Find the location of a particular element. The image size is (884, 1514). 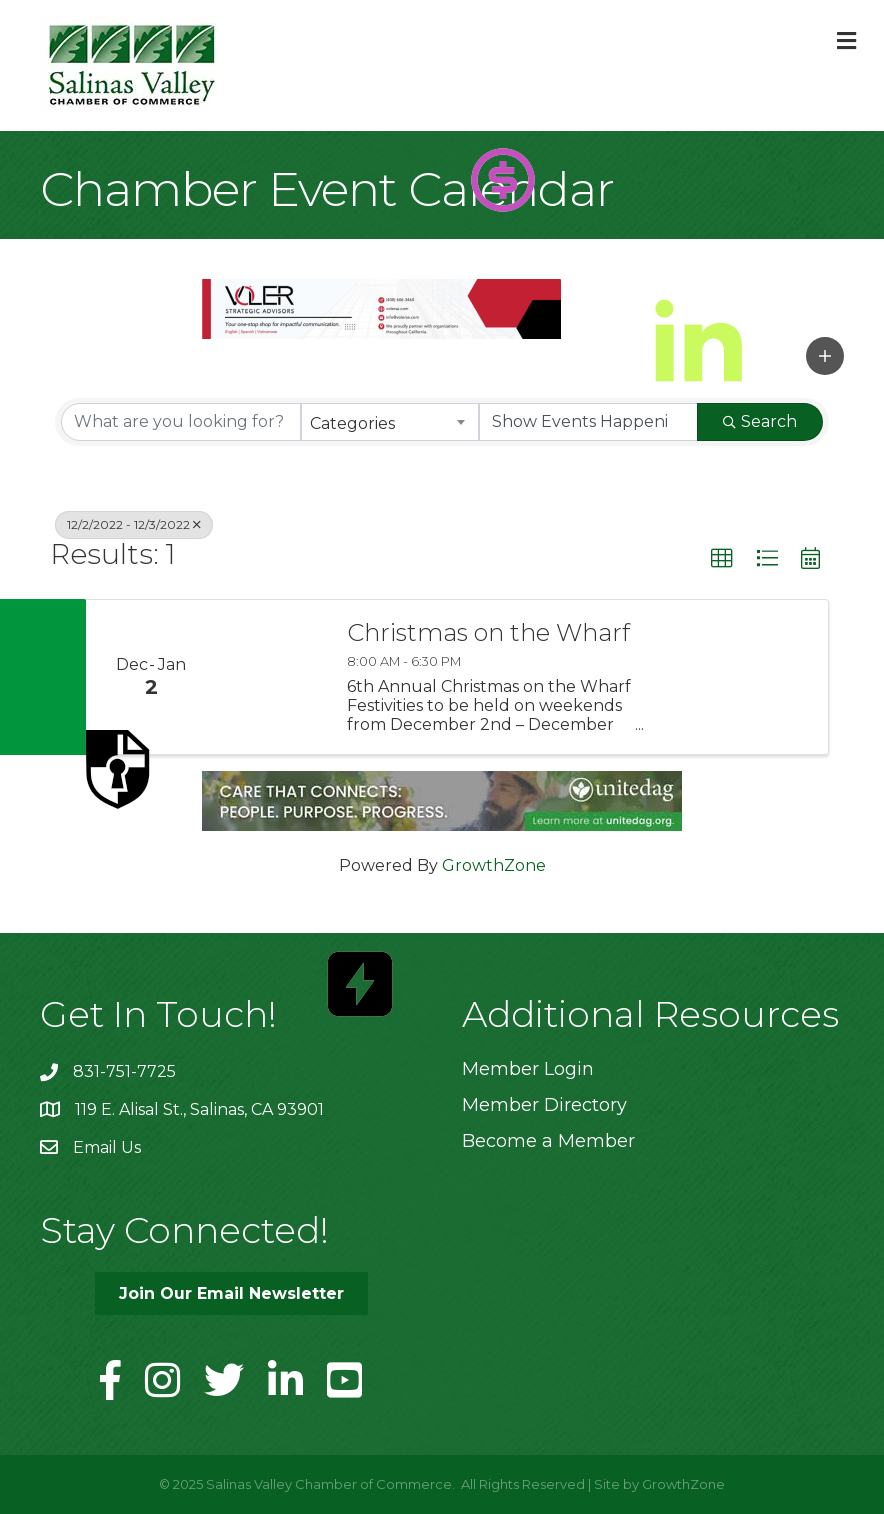

open cryptpad secure document editor is located at coordinates (117, 769).